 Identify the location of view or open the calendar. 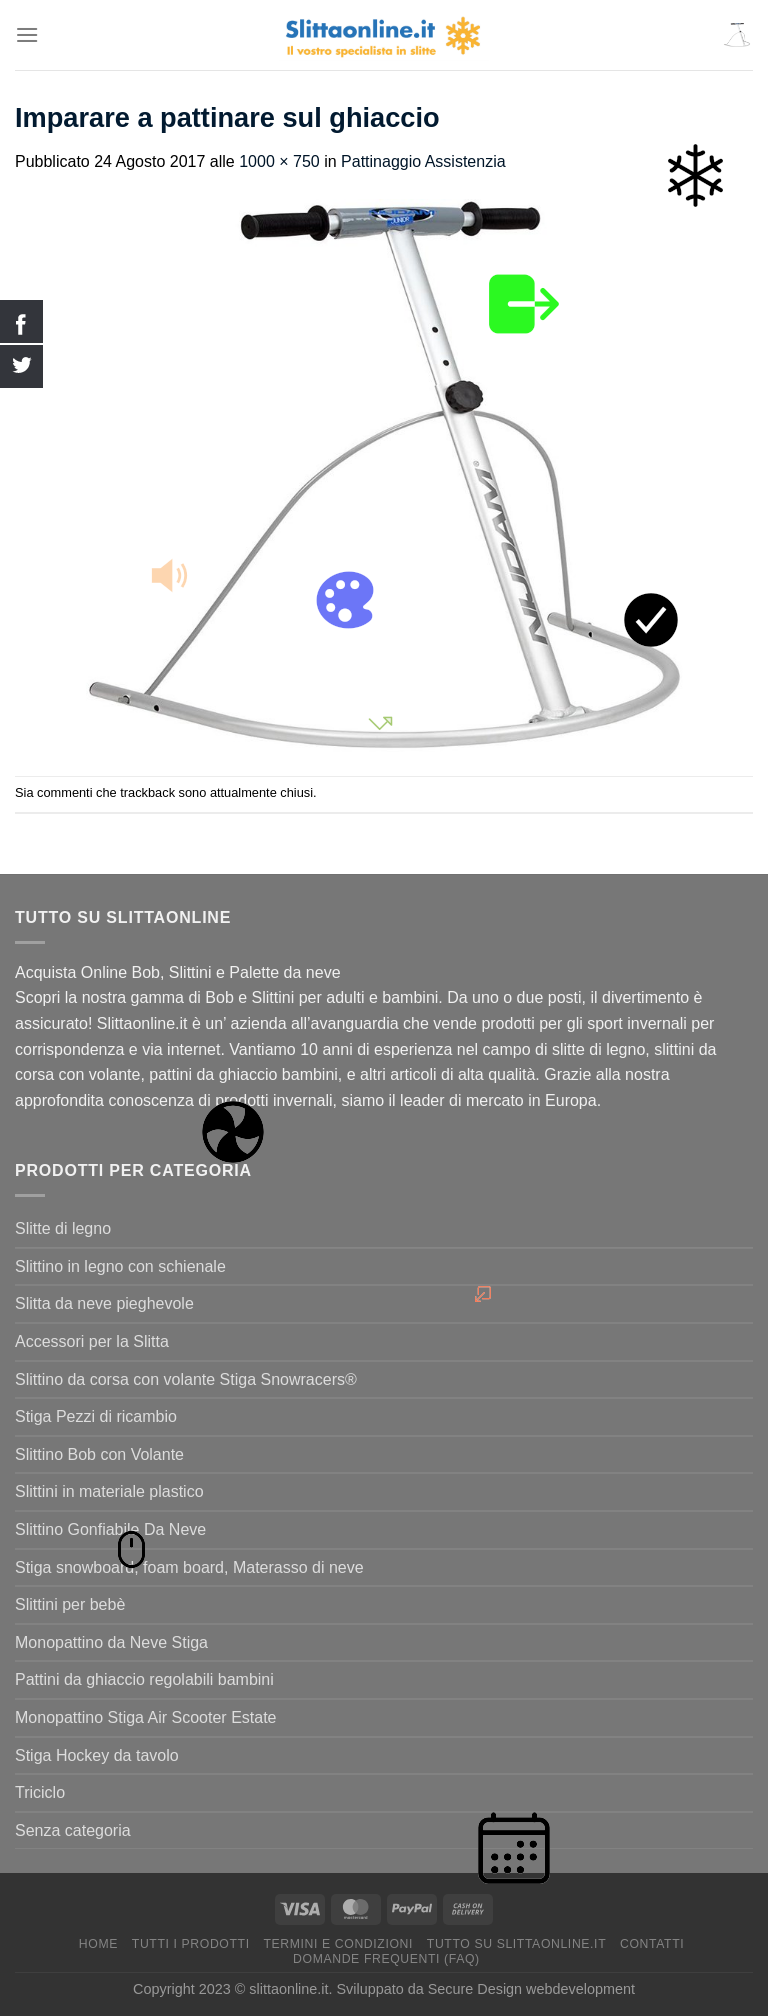
(514, 1848).